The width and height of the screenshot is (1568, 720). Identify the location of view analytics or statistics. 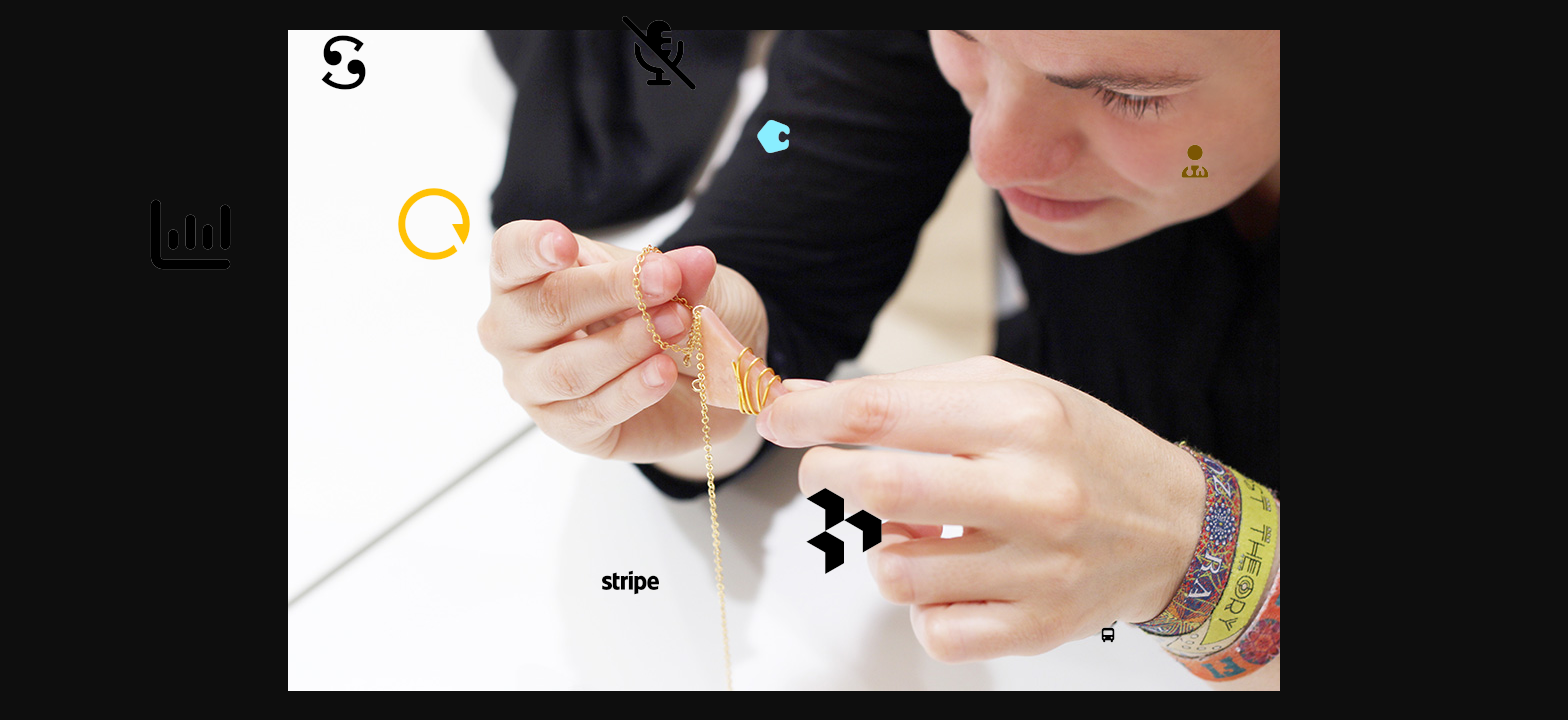
(190, 234).